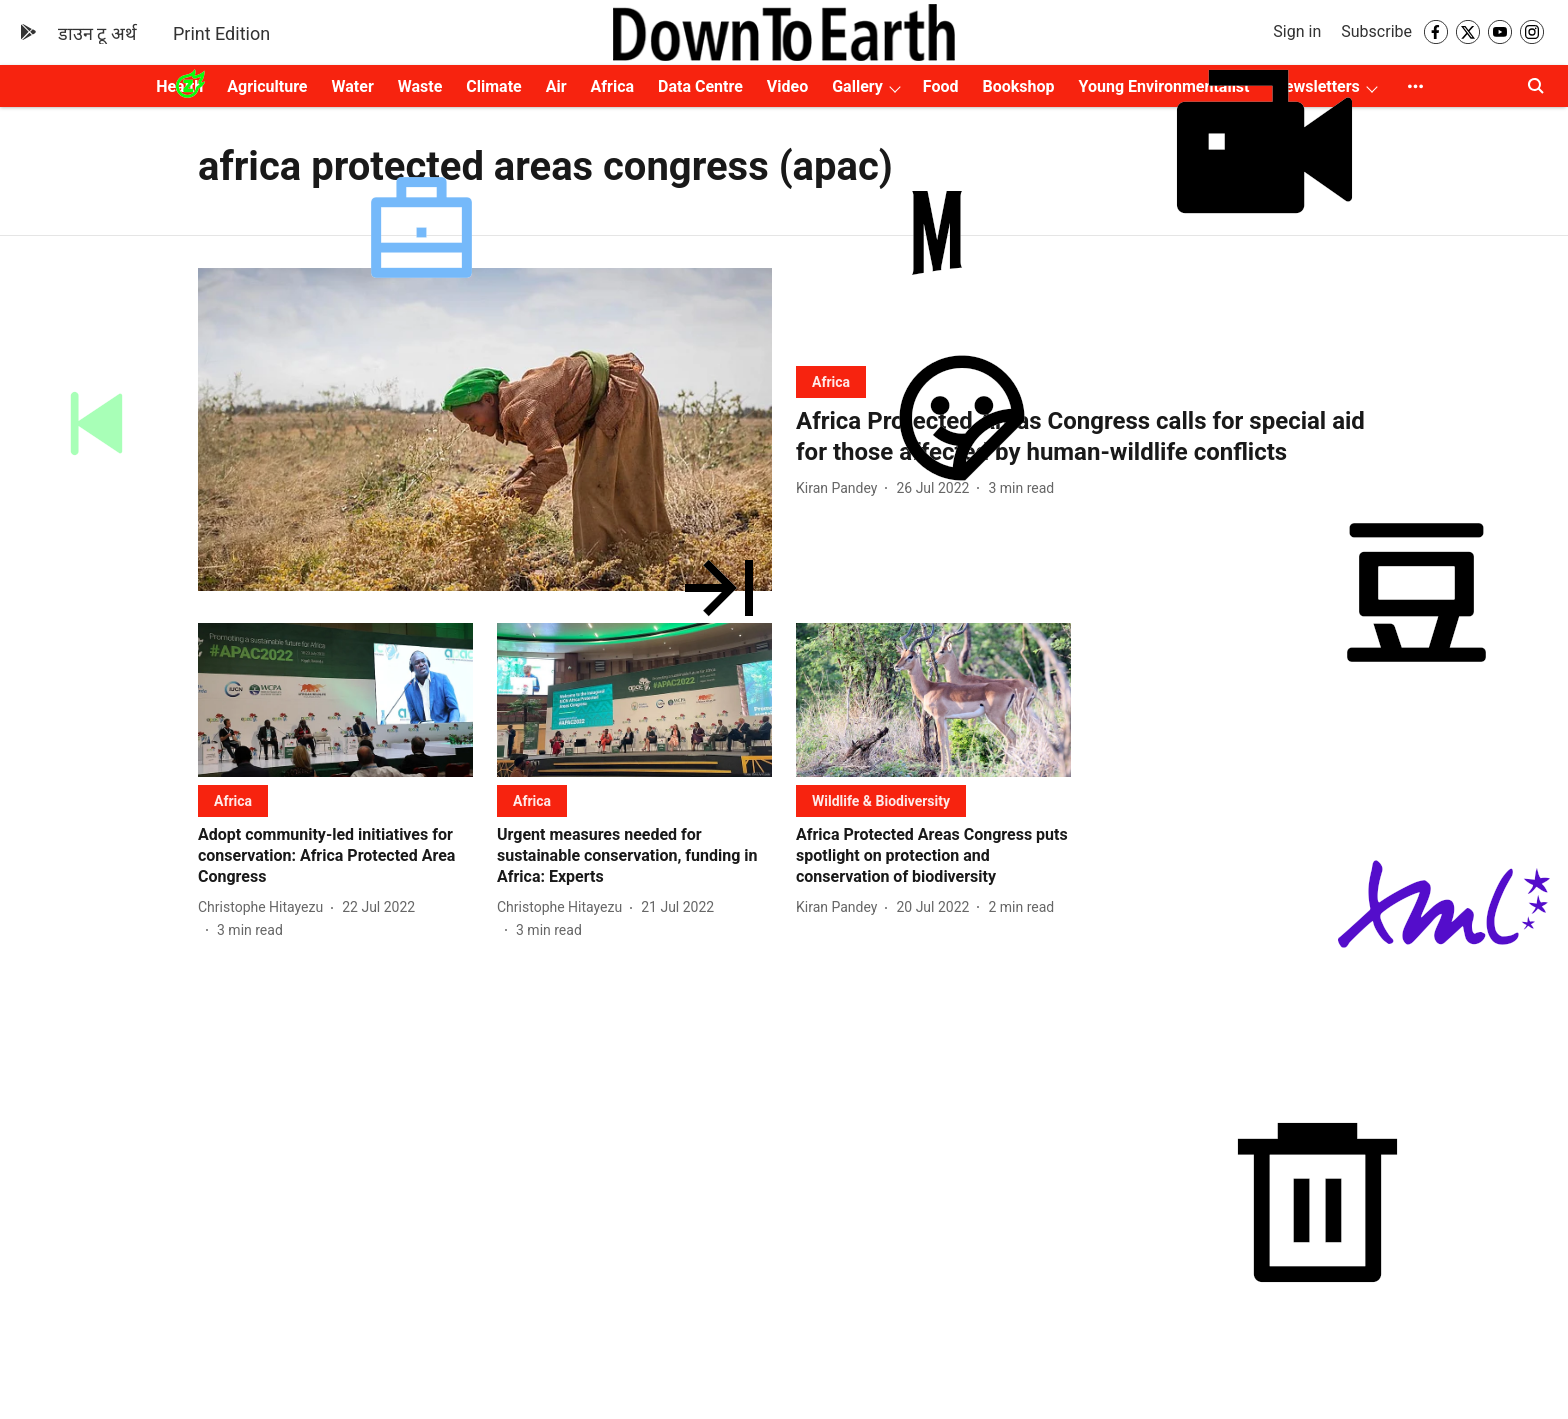 Image resolution: width=1568 pixels, height=1419 pixels. I want to click on add a sticker to your message, so click(962, 418).